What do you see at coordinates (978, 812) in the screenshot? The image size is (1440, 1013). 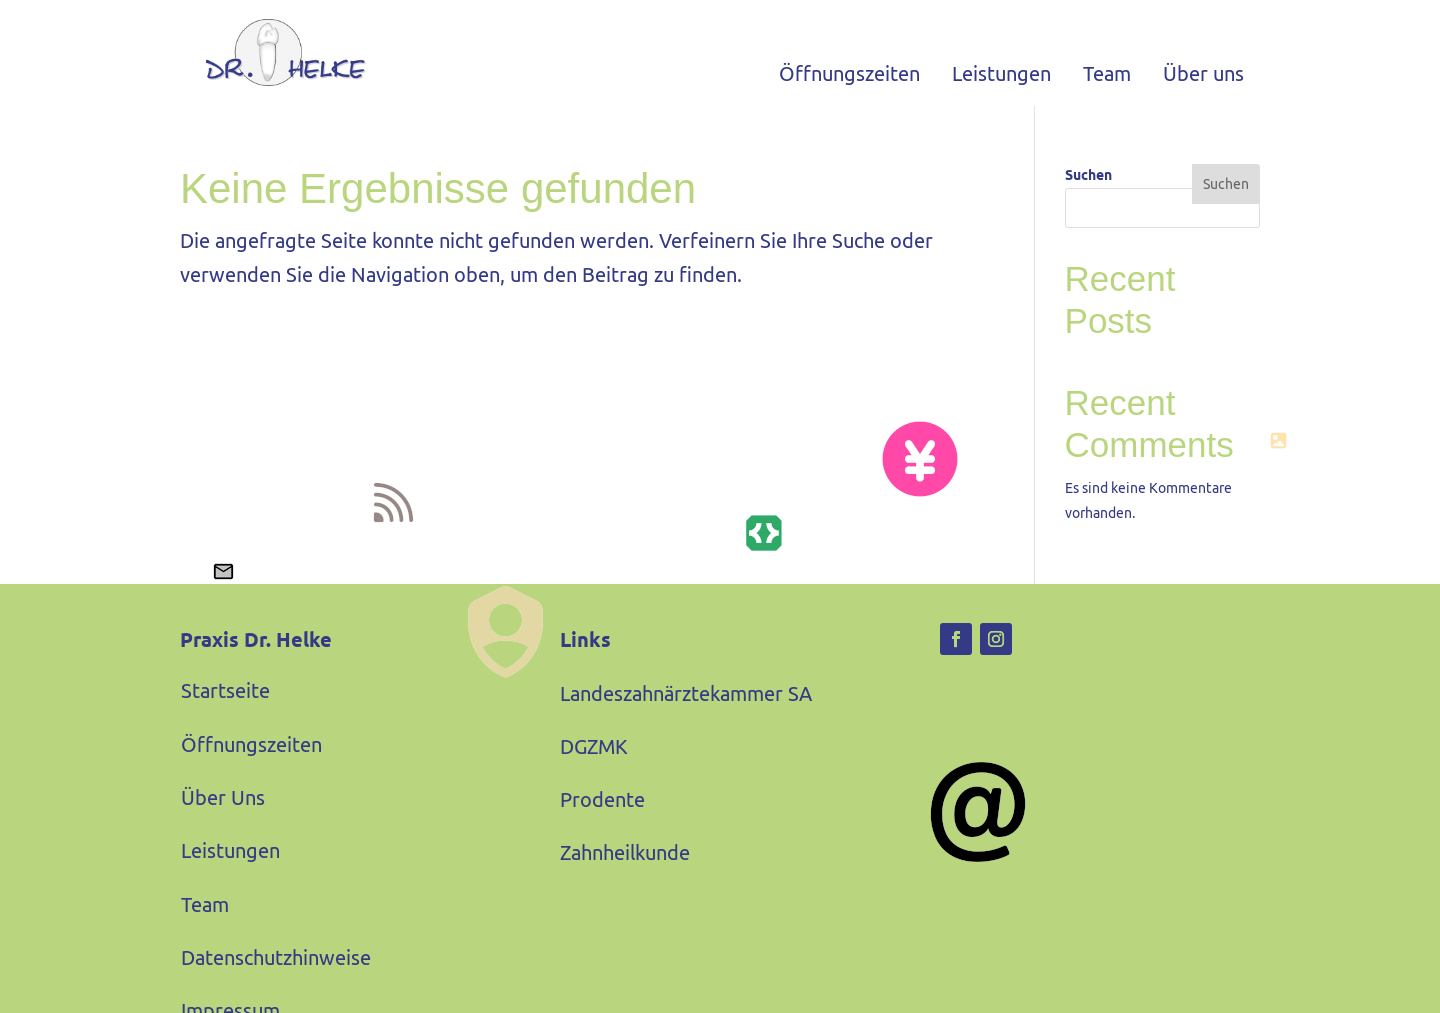 I see `mention a user in chat` at bounding box center [978, 812].